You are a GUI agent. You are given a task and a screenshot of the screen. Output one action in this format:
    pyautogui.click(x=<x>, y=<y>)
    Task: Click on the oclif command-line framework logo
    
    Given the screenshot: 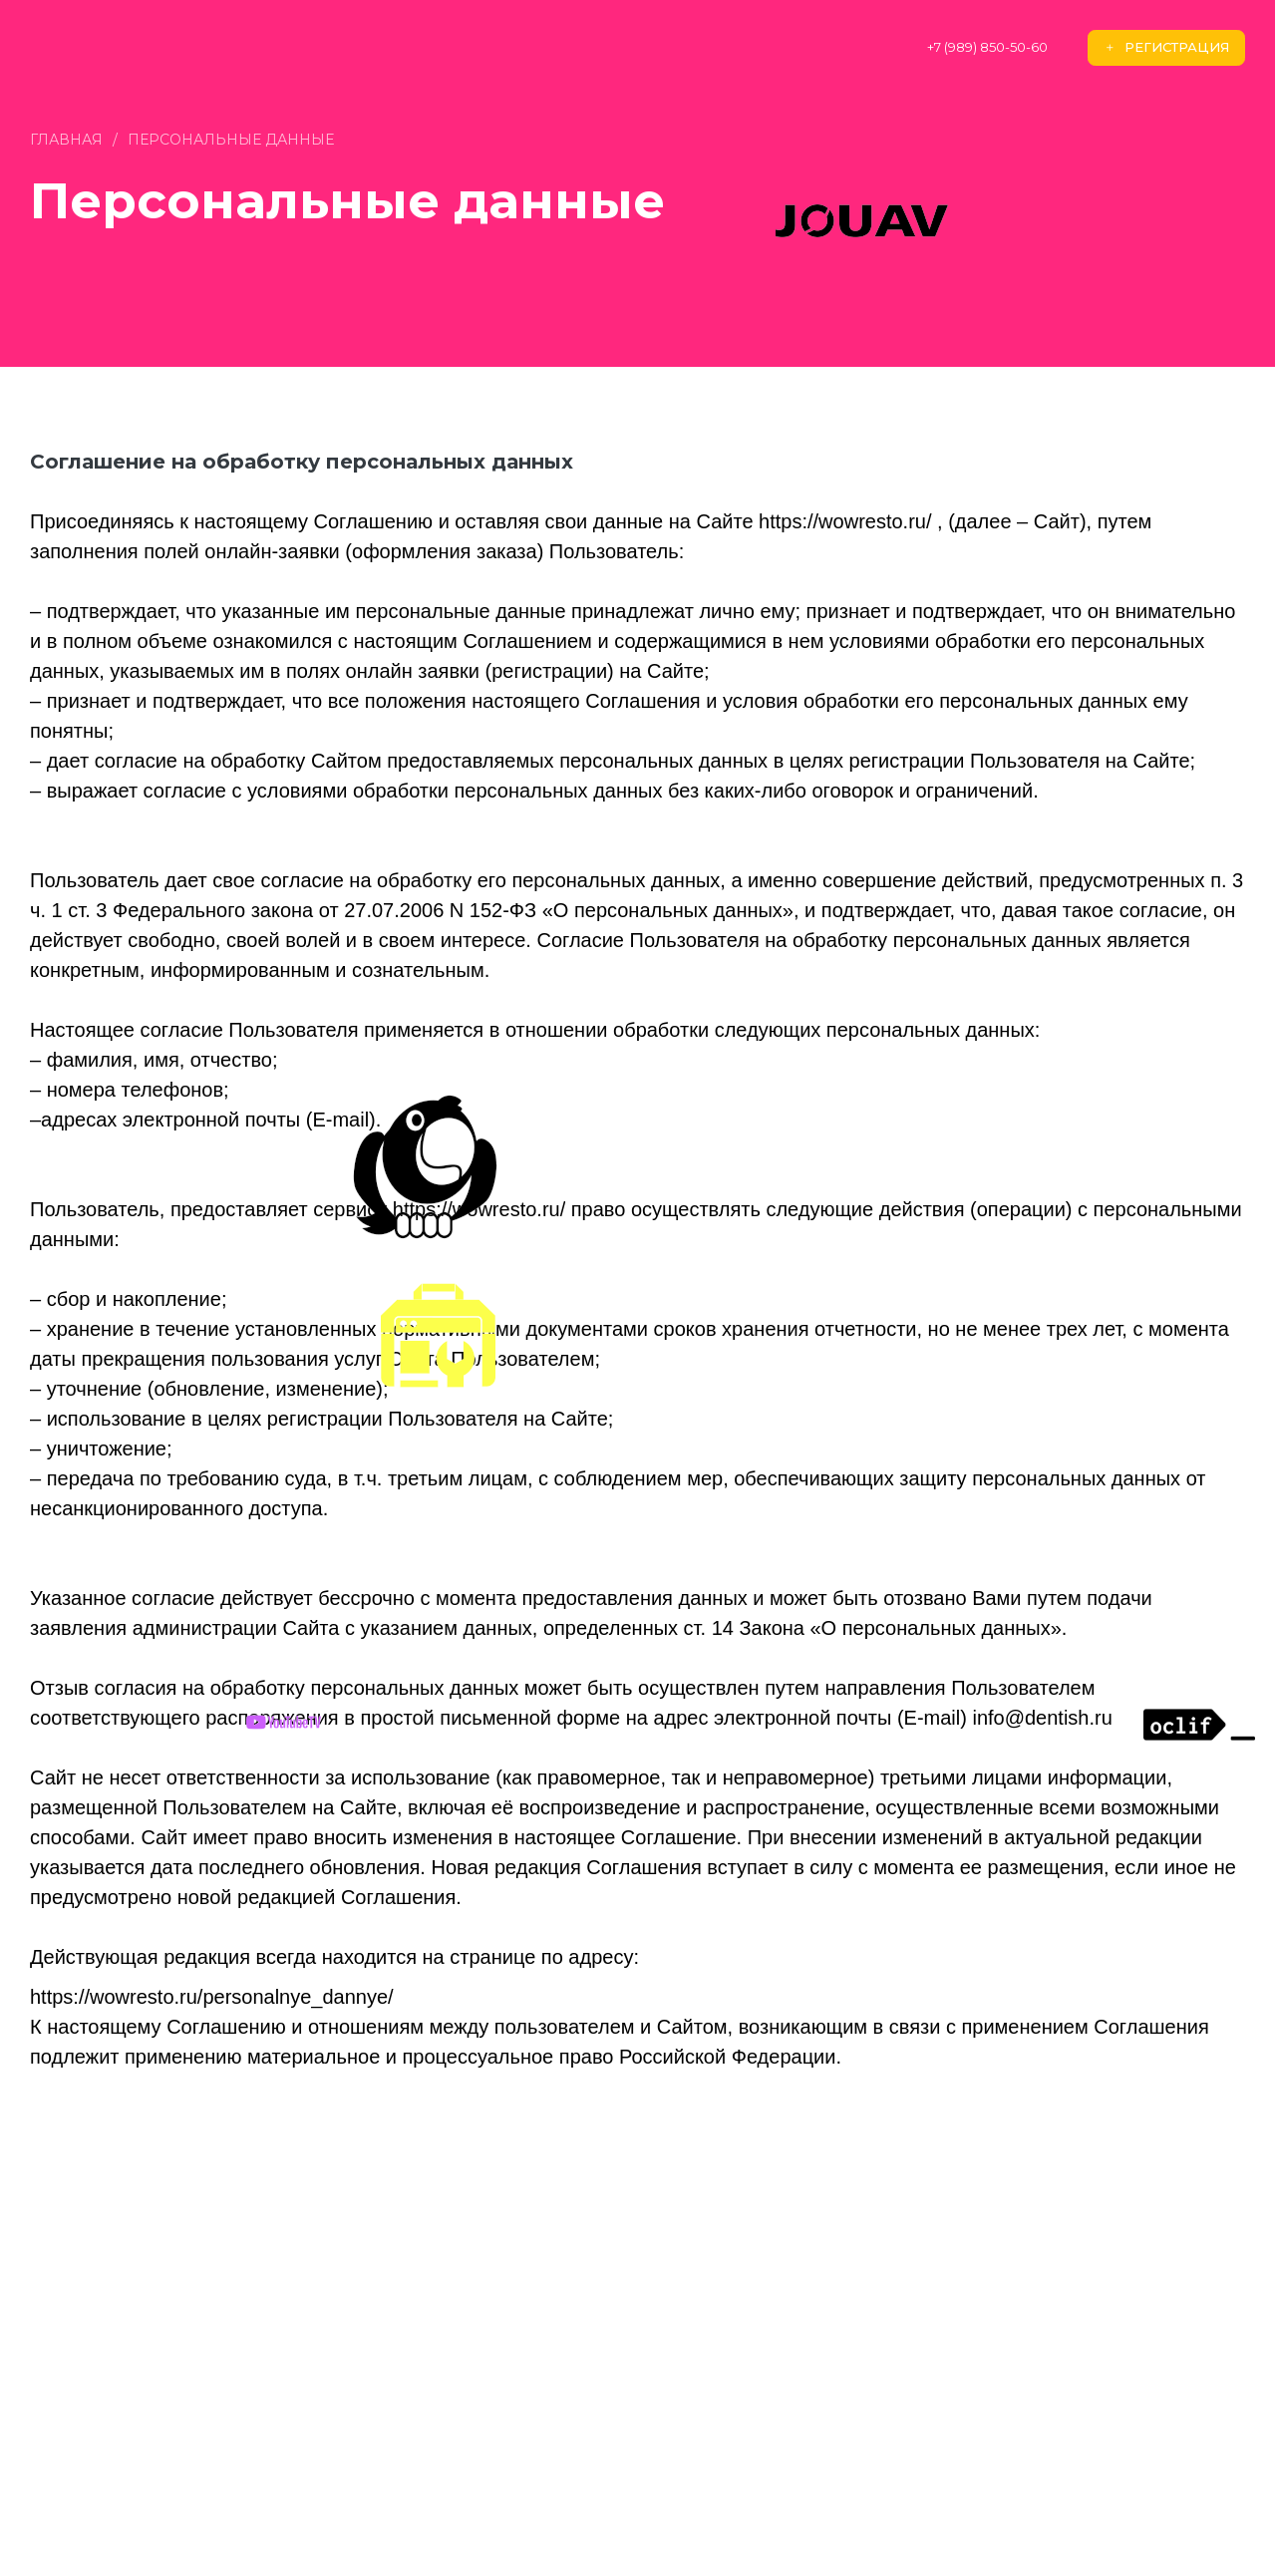 What is the action you would take?
    pyautogui.click(x=1199, y=1725)
    